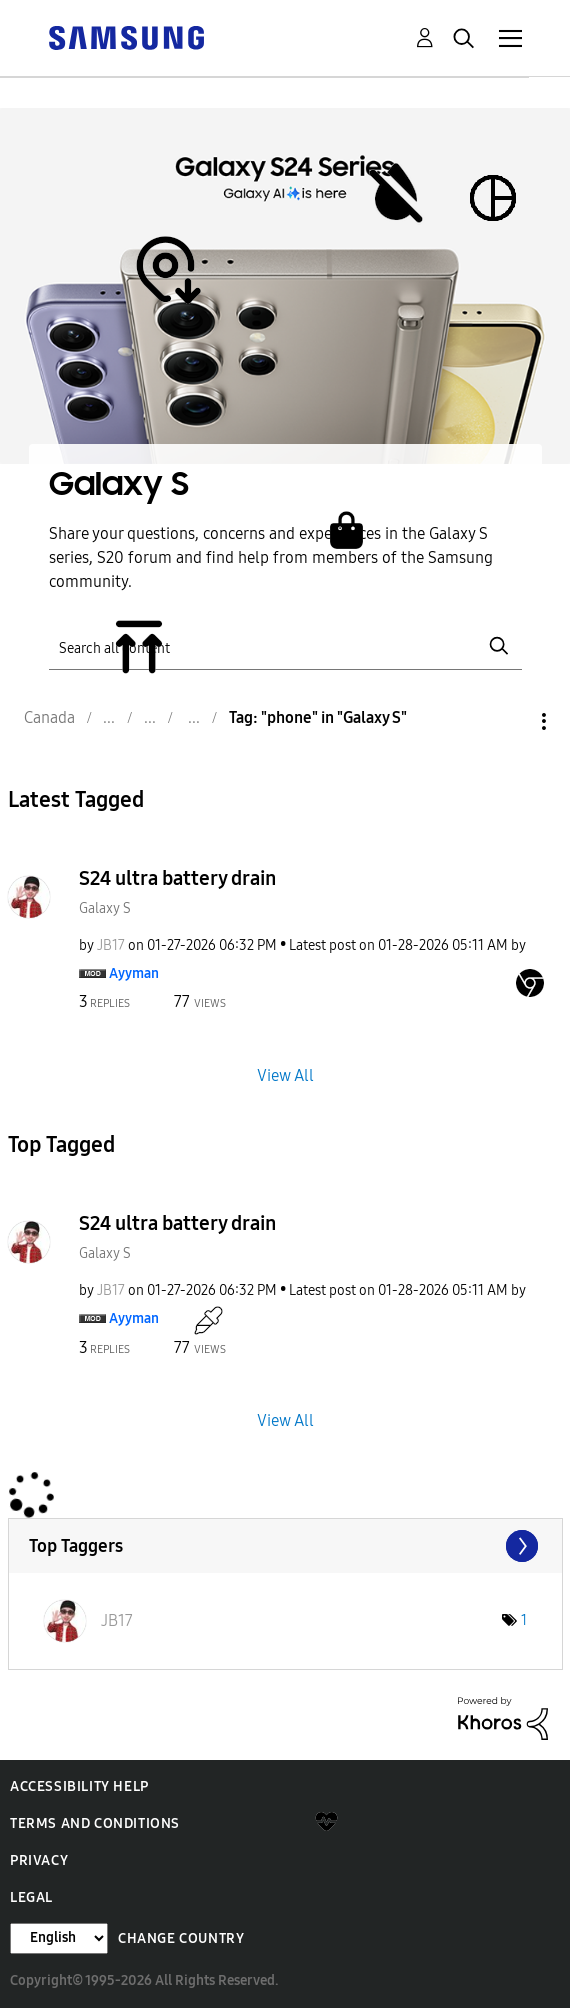 The width and height of the screenshot is (570, 2008). What do you see at coordinates (396, 192) in the screenshot?
I see `reset or remove color formatting` at bounding box center [396, 192].